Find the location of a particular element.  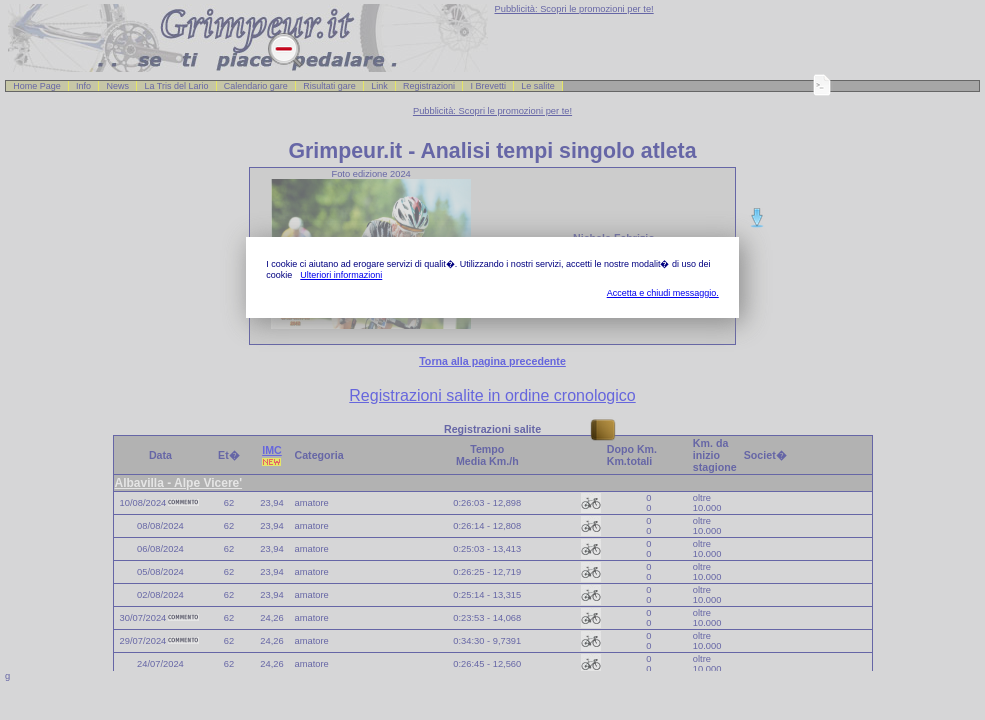

save file with a new name or location is located at coordinates (757, 218).